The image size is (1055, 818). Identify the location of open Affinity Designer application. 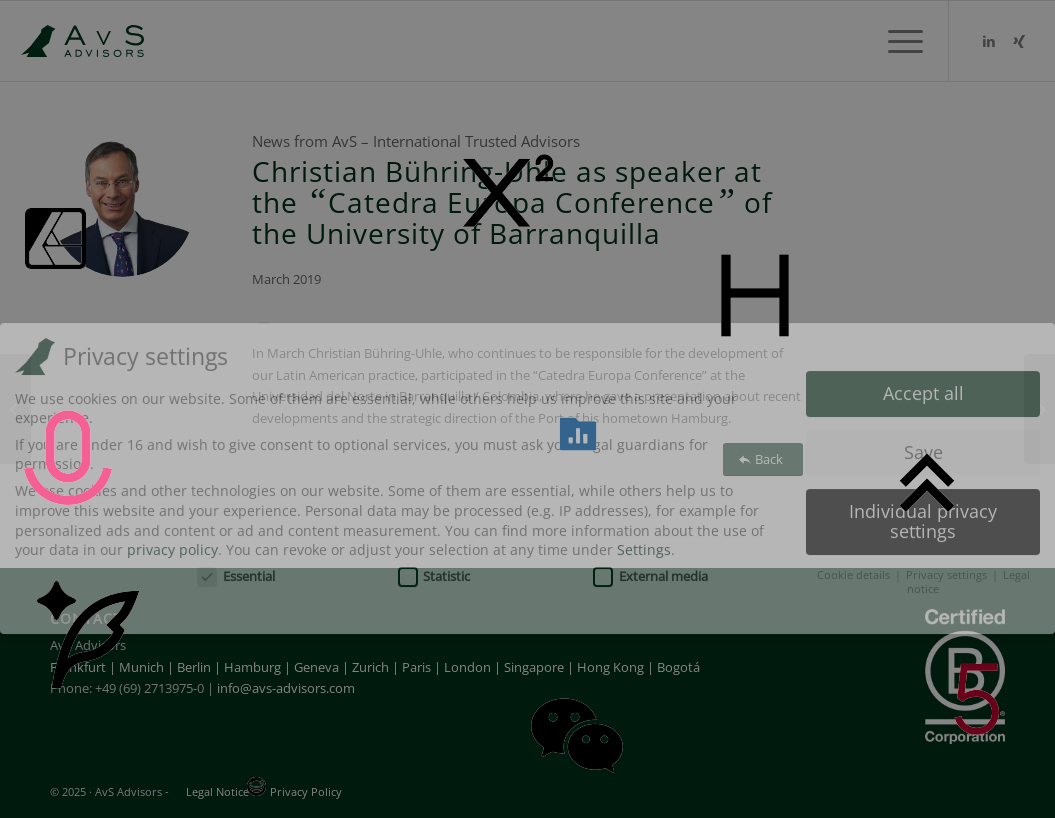
(55, 238).